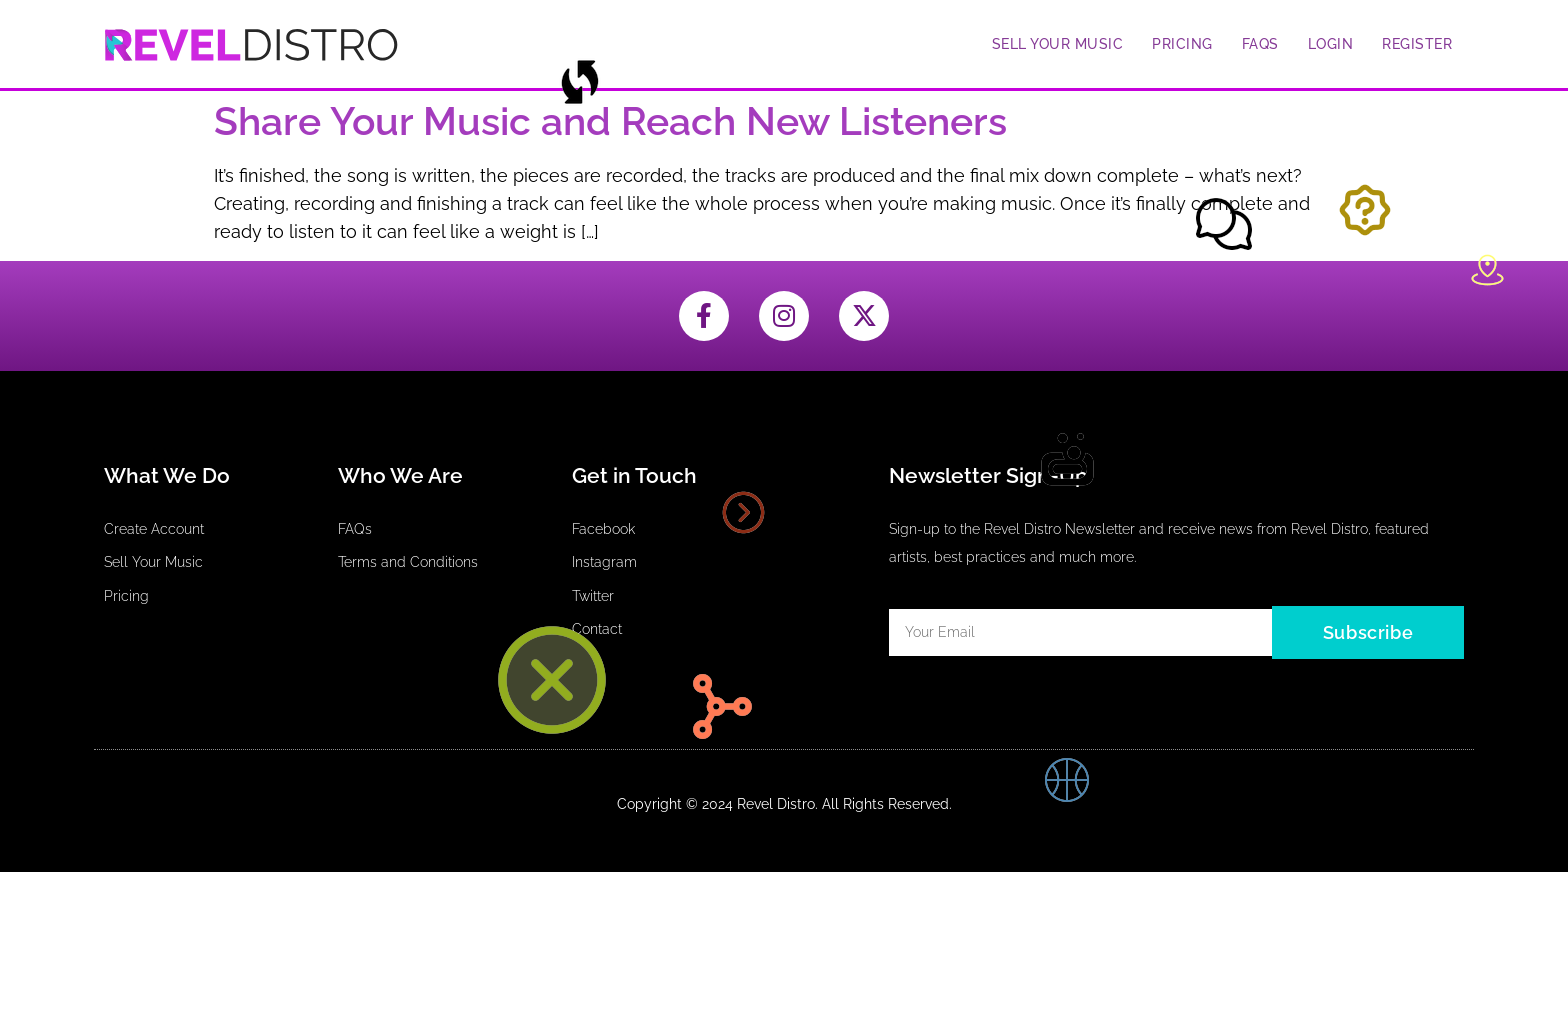  What do you see at coordinates (743, 512) in the screenshot?
I see `go to next item or page` at bounding box center [743, 512].